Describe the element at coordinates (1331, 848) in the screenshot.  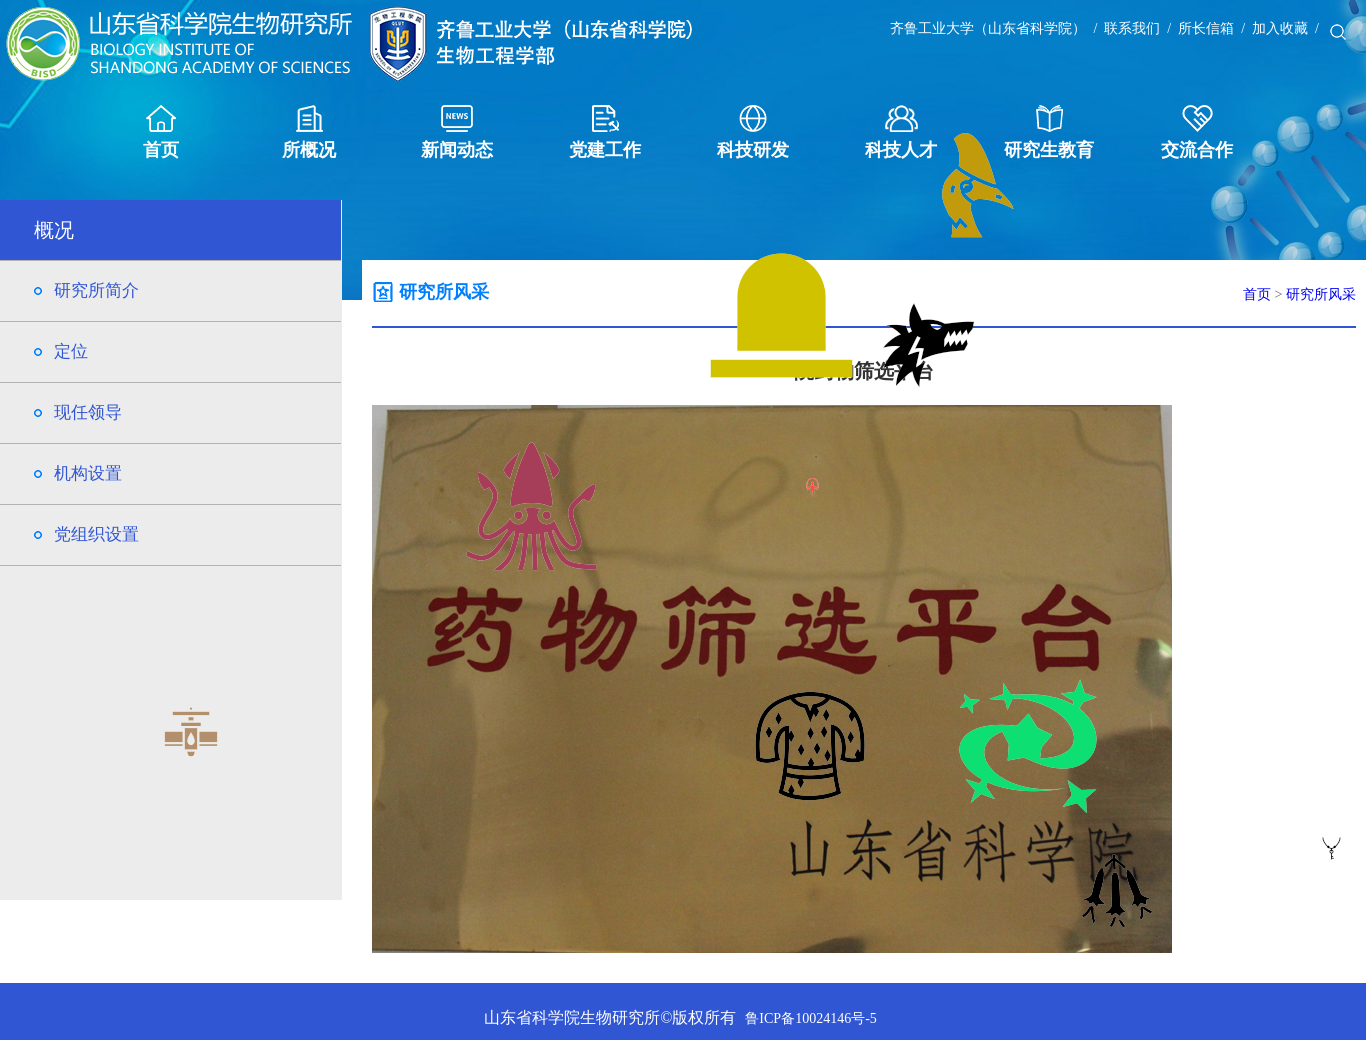
I see `decorative key item or accessory in a game inventory` at that location.